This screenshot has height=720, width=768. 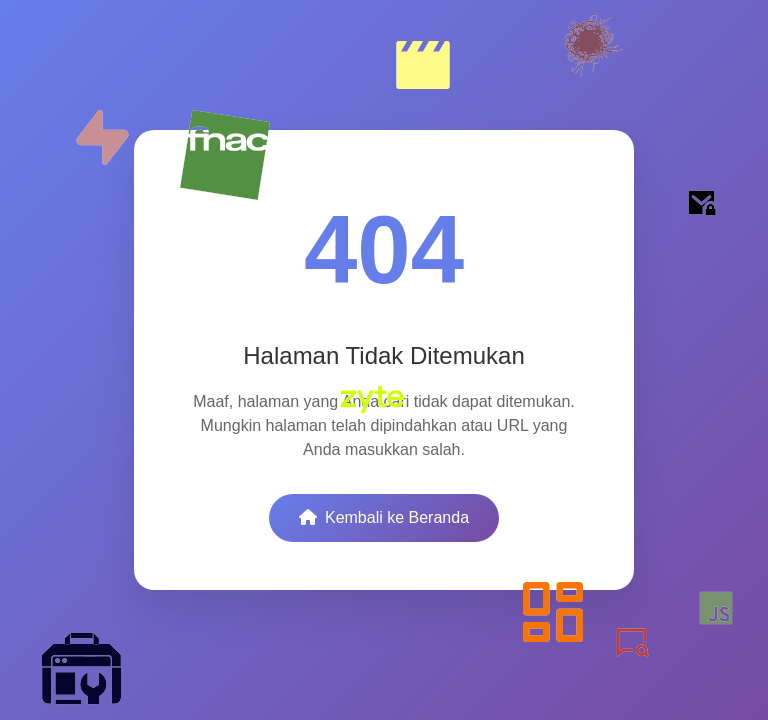 What do you see at coordinates (631, 641) in the screenshot?
I see `search through chat messages` at bounding box center [631, 641].